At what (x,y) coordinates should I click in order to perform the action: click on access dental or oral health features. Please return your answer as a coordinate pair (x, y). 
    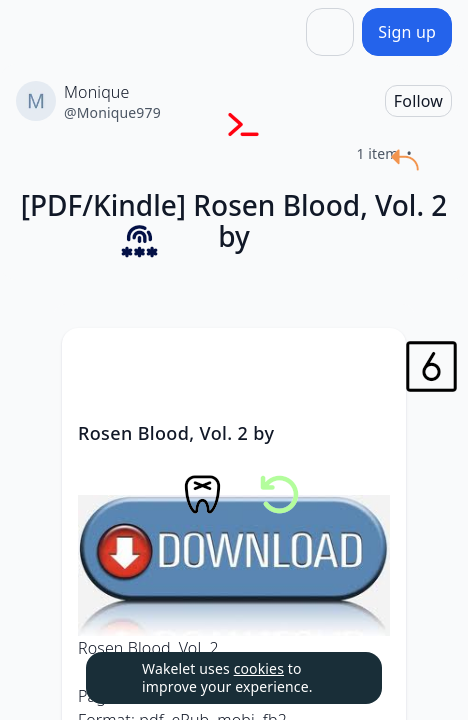
    Looking at the image, I should click on (202, 494).